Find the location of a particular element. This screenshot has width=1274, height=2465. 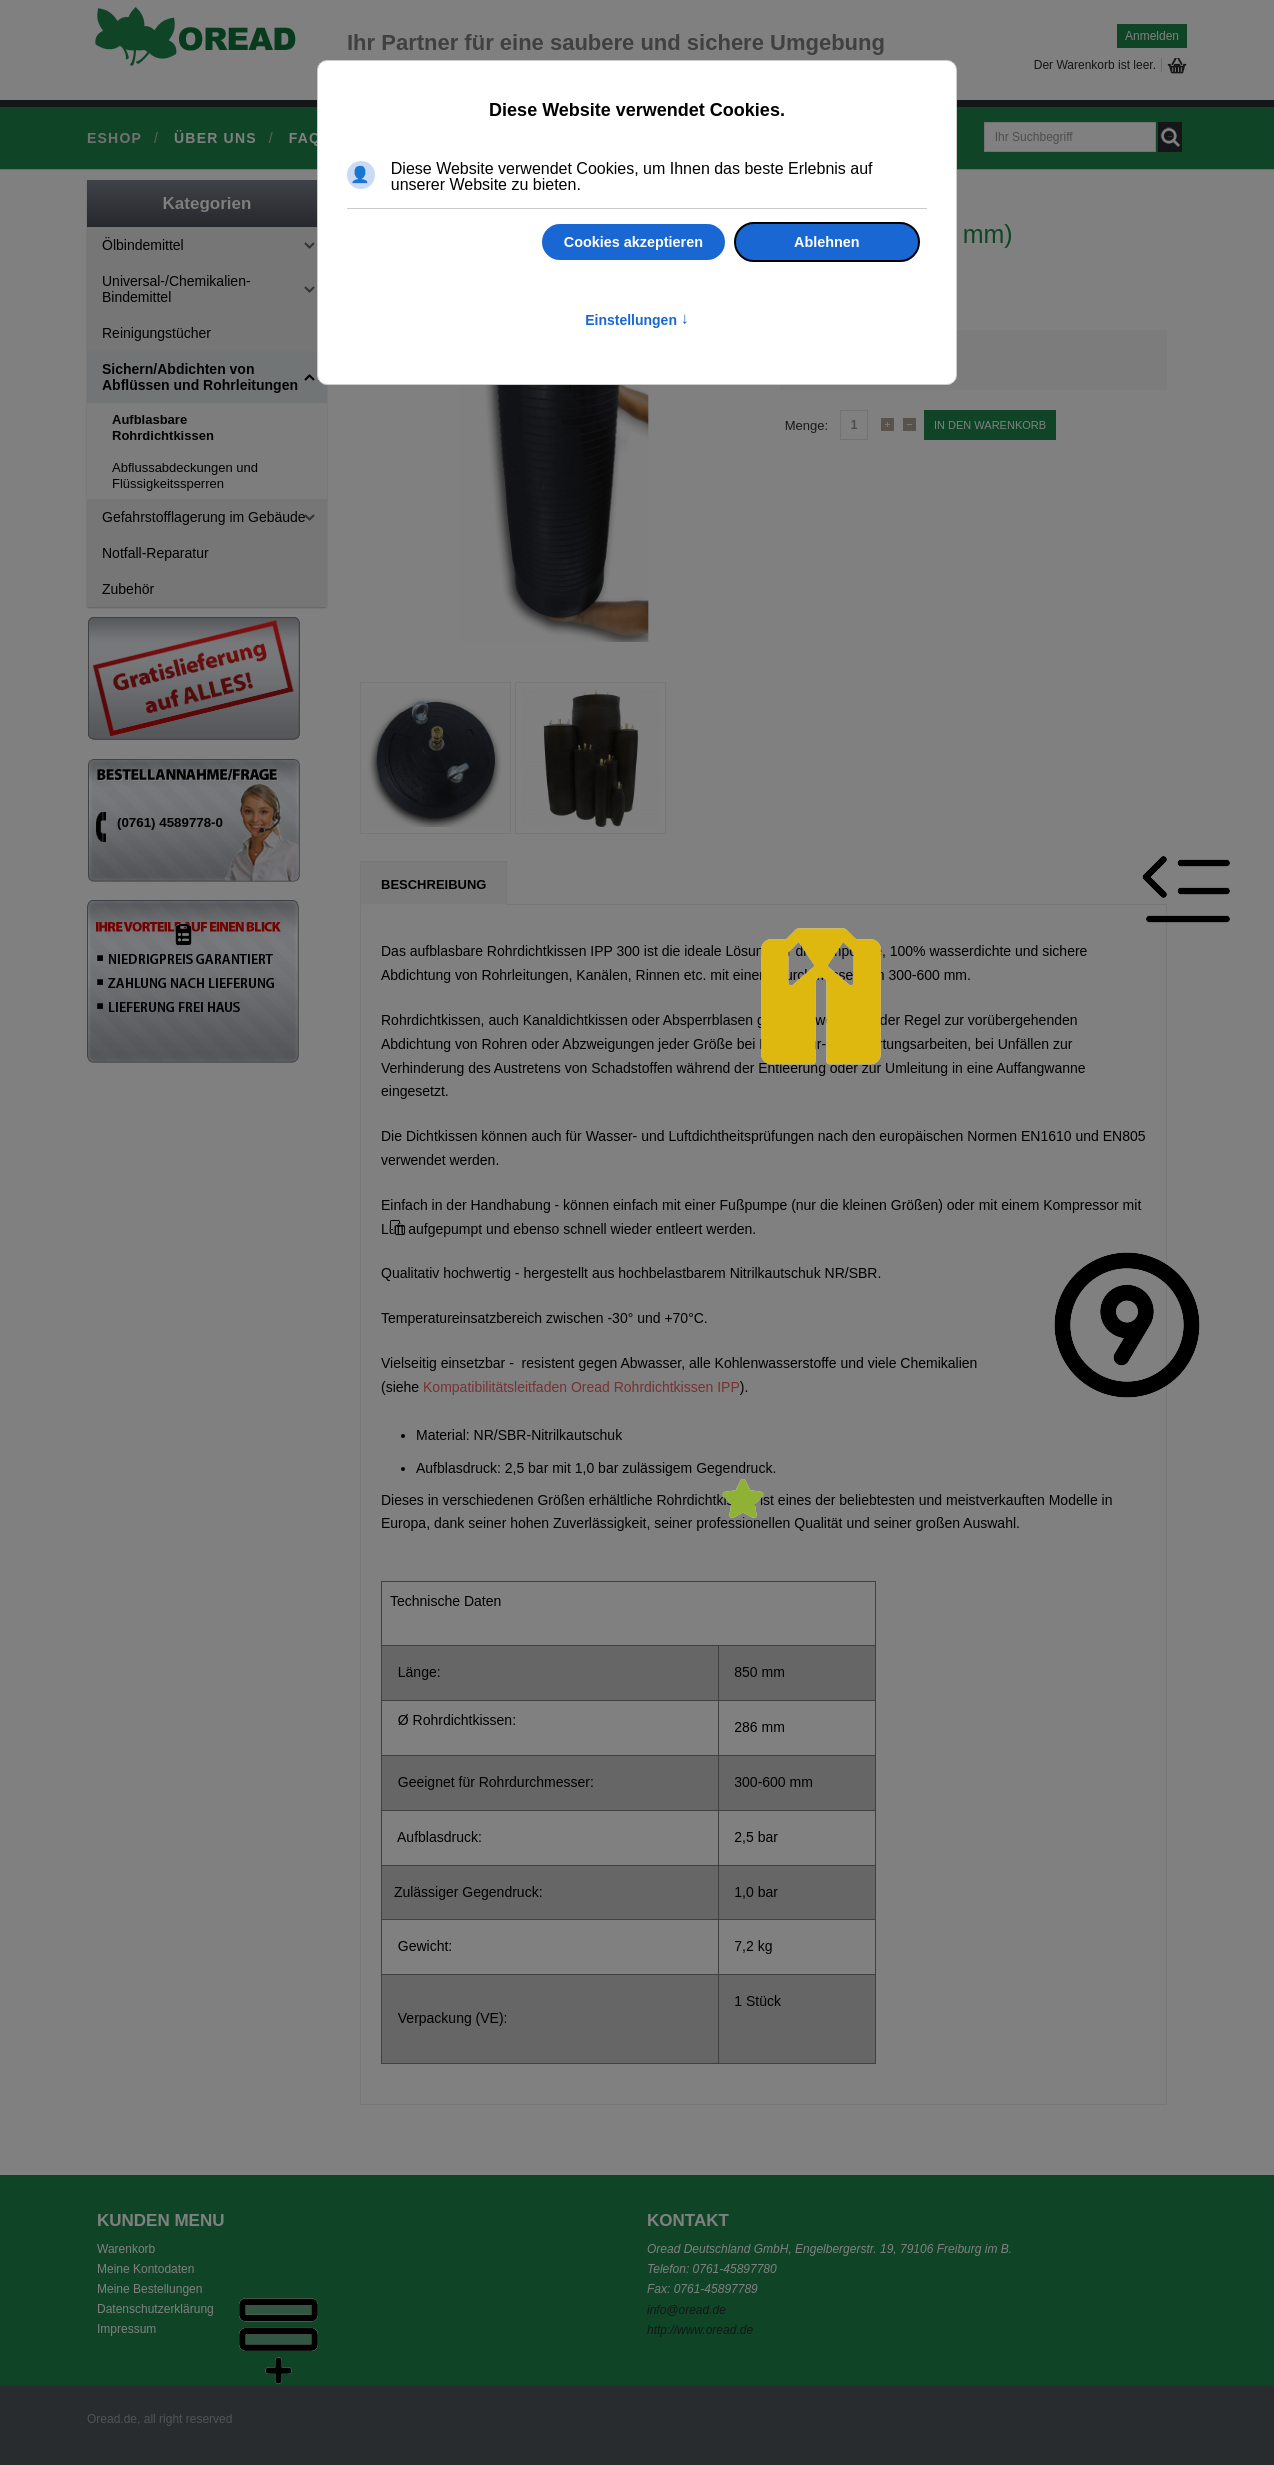

mark item as favorite is located at coordinates (743, 1499).